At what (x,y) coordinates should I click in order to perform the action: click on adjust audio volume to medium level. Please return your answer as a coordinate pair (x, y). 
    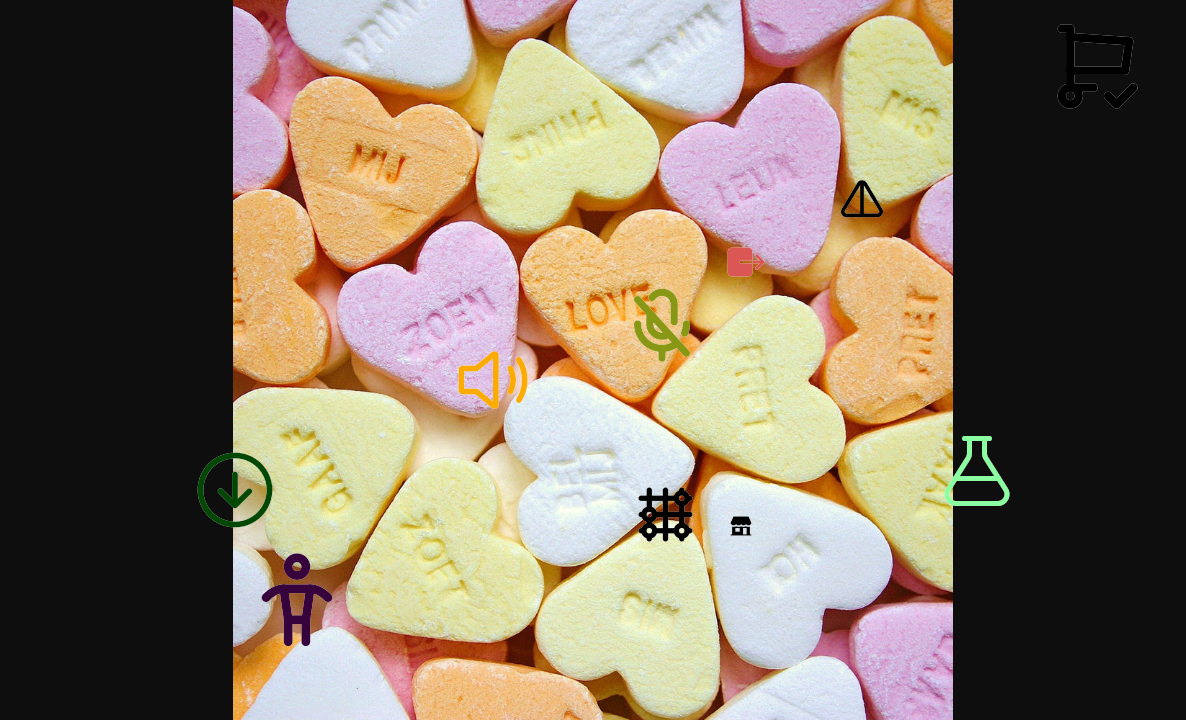
    Looking at the image, I should click on (493, 380).